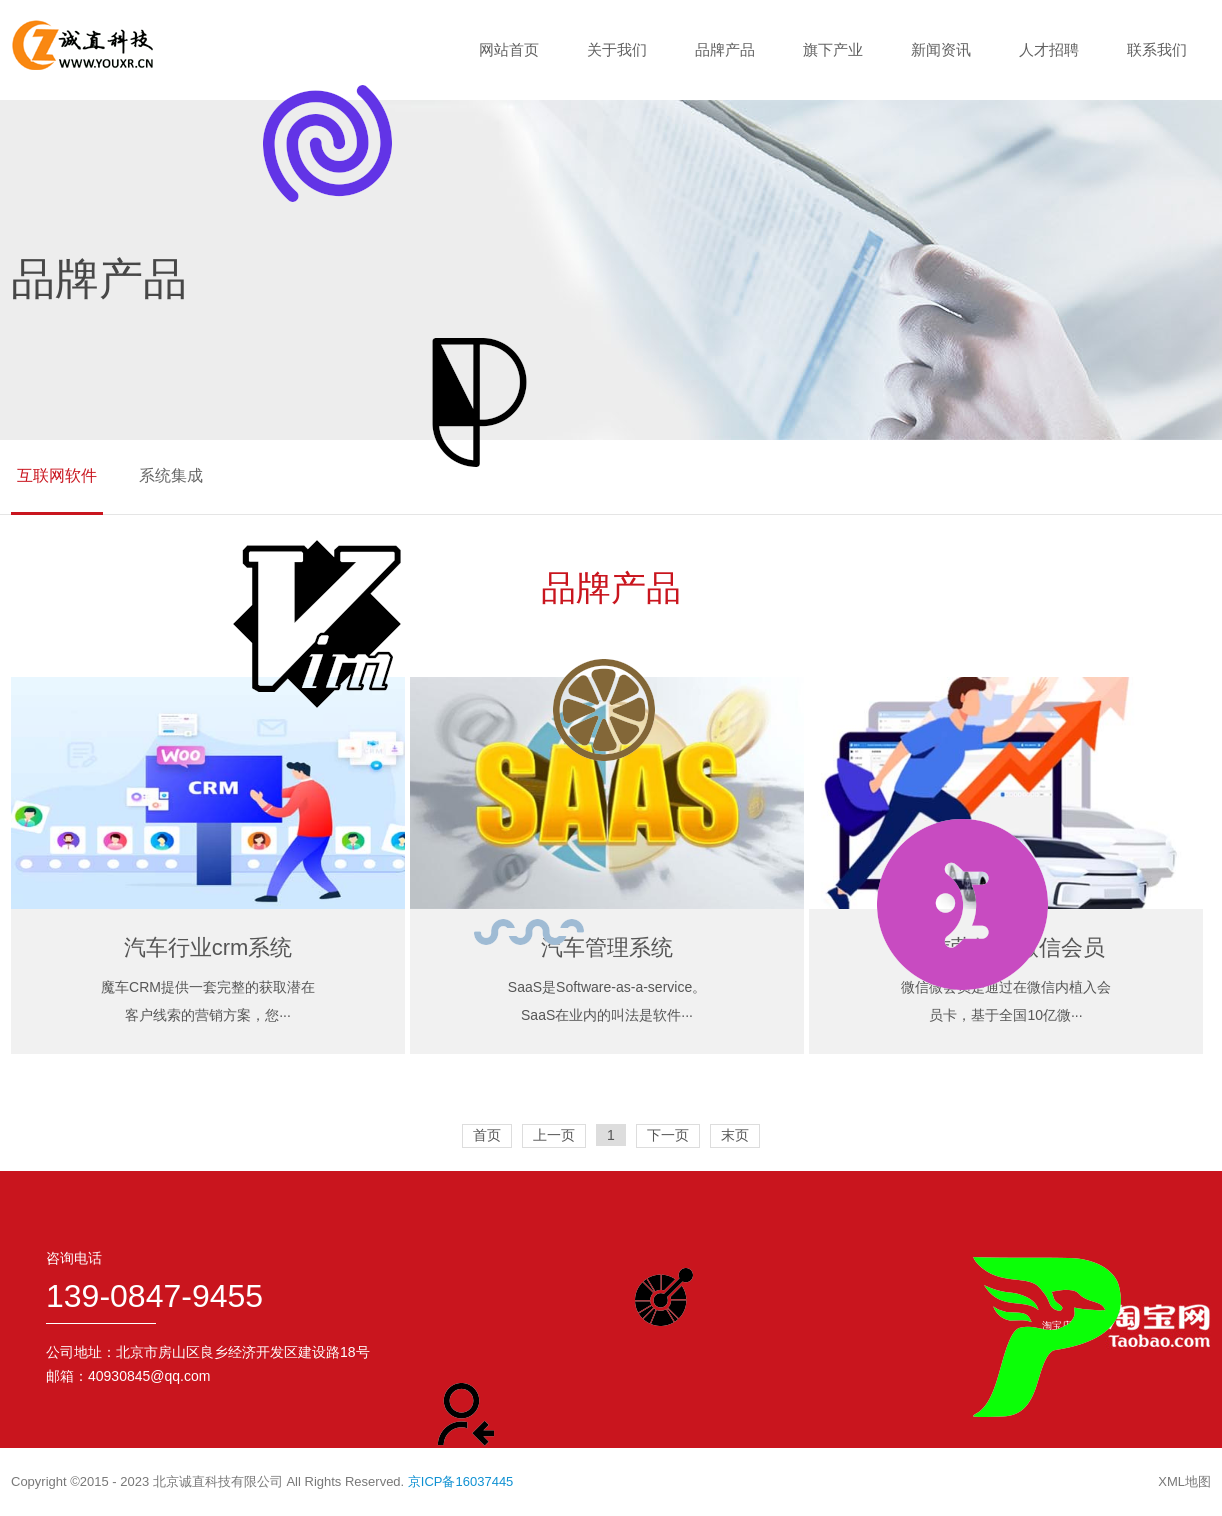 The image size is (1222, 1516). What do you see at coordinates (461, 1415) in the screenshot?
I see `incoming user request or invitation` at bounding box center [461, 1415].